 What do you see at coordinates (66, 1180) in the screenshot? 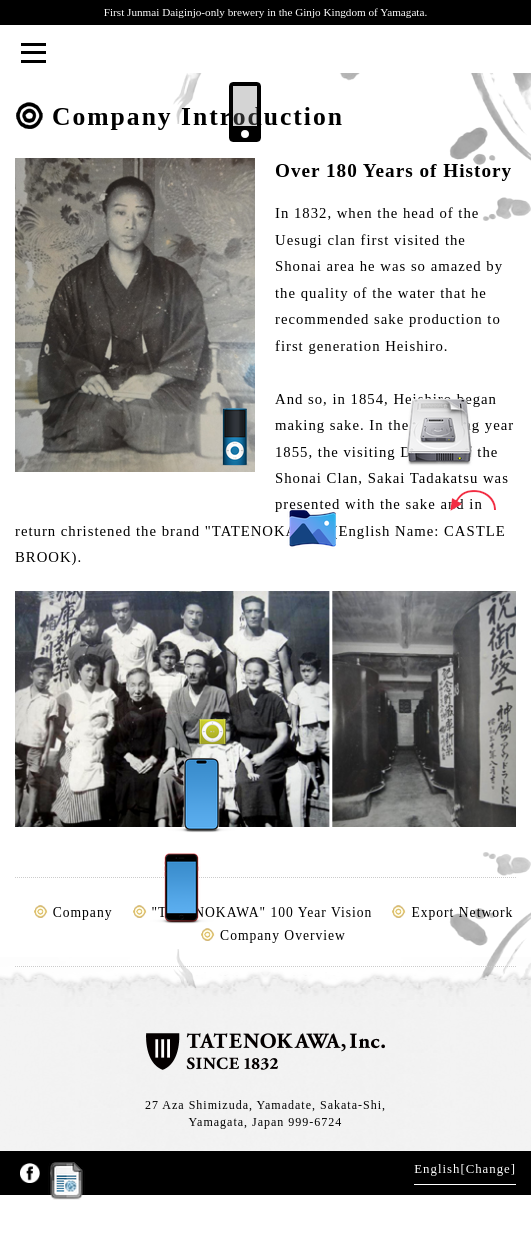
I see `open a libreoffice web document` at bounding box center [66, 1180].